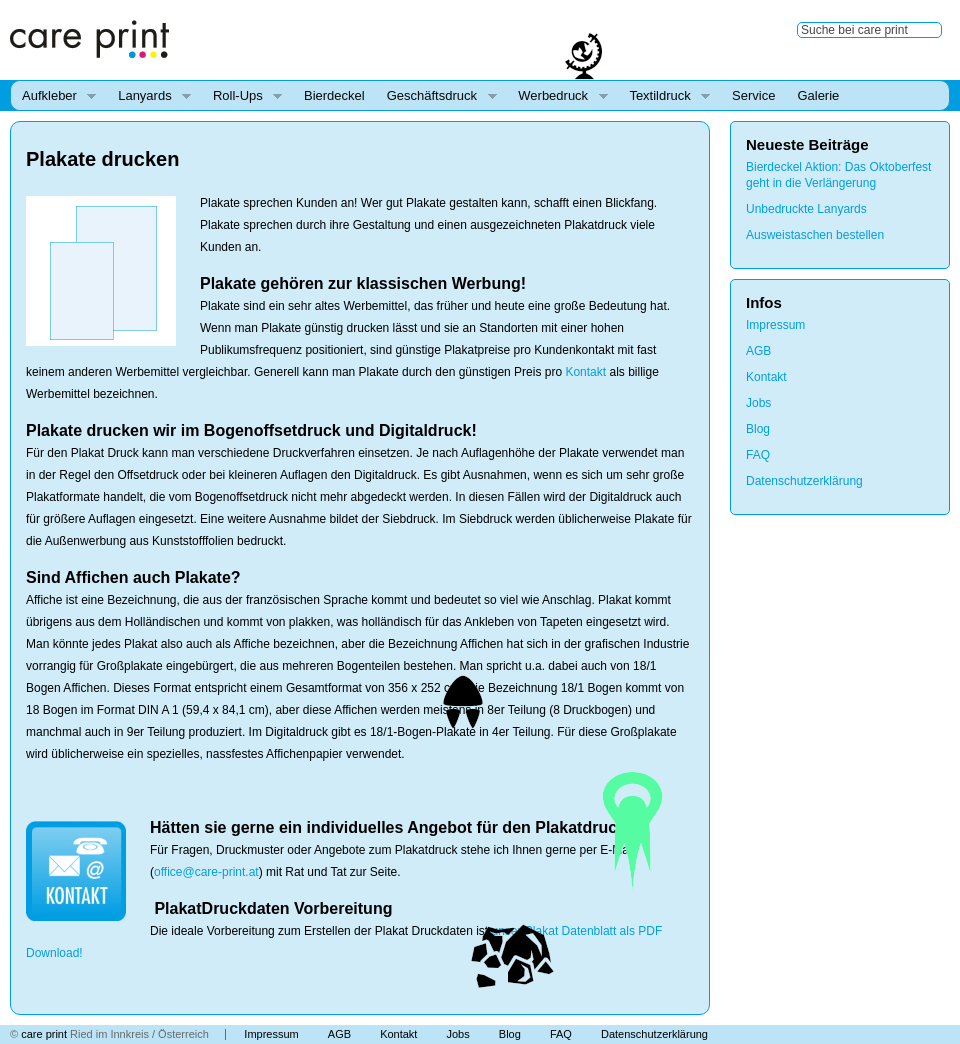 This screenshot has width=960, height=1044. What do you see at coordinates (512, 951) in the screenshot?
I see `collect or gather resources` at bounding box center [512, 951].